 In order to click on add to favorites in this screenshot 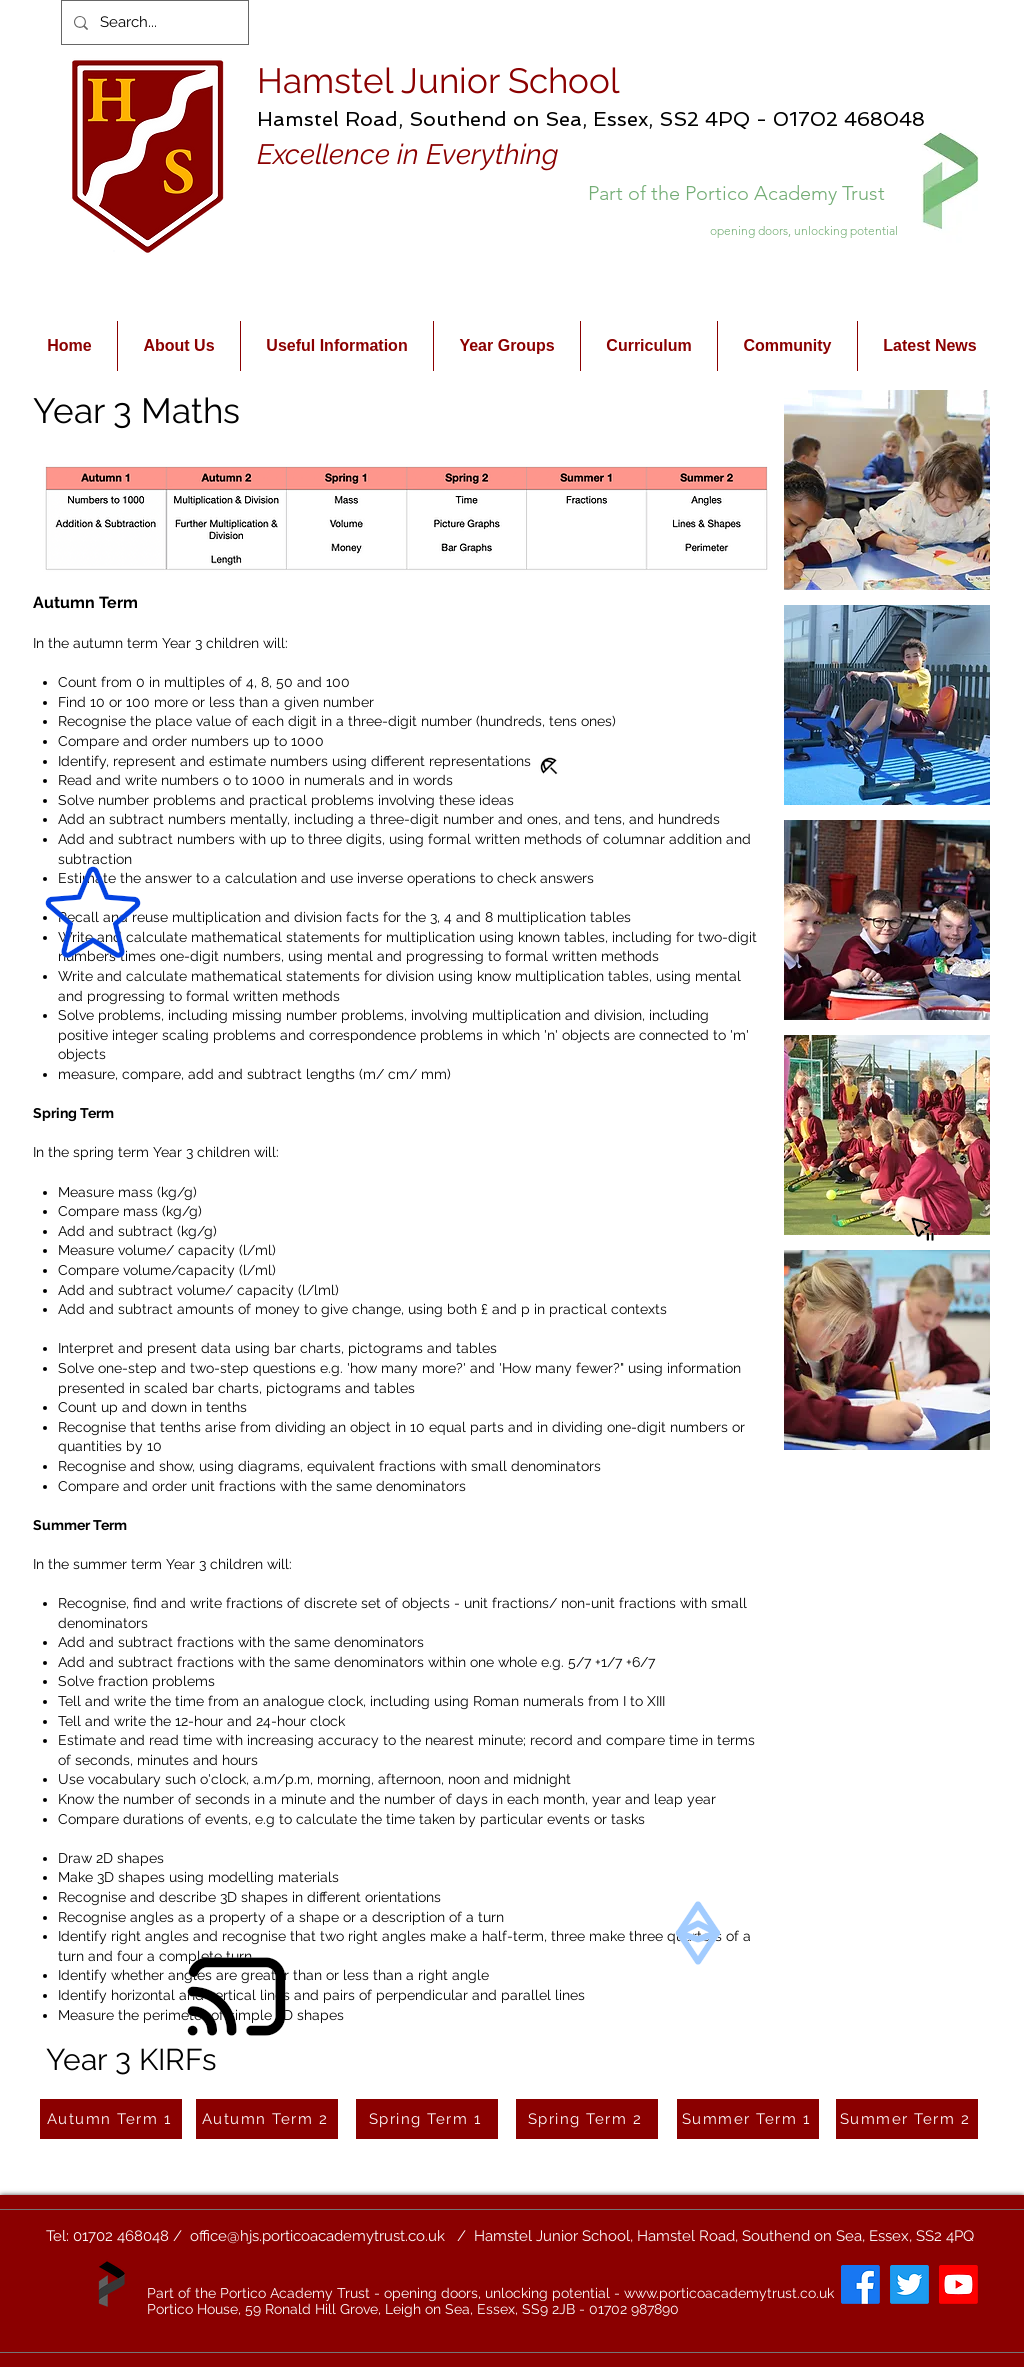, I will do `click(93, 914)`.